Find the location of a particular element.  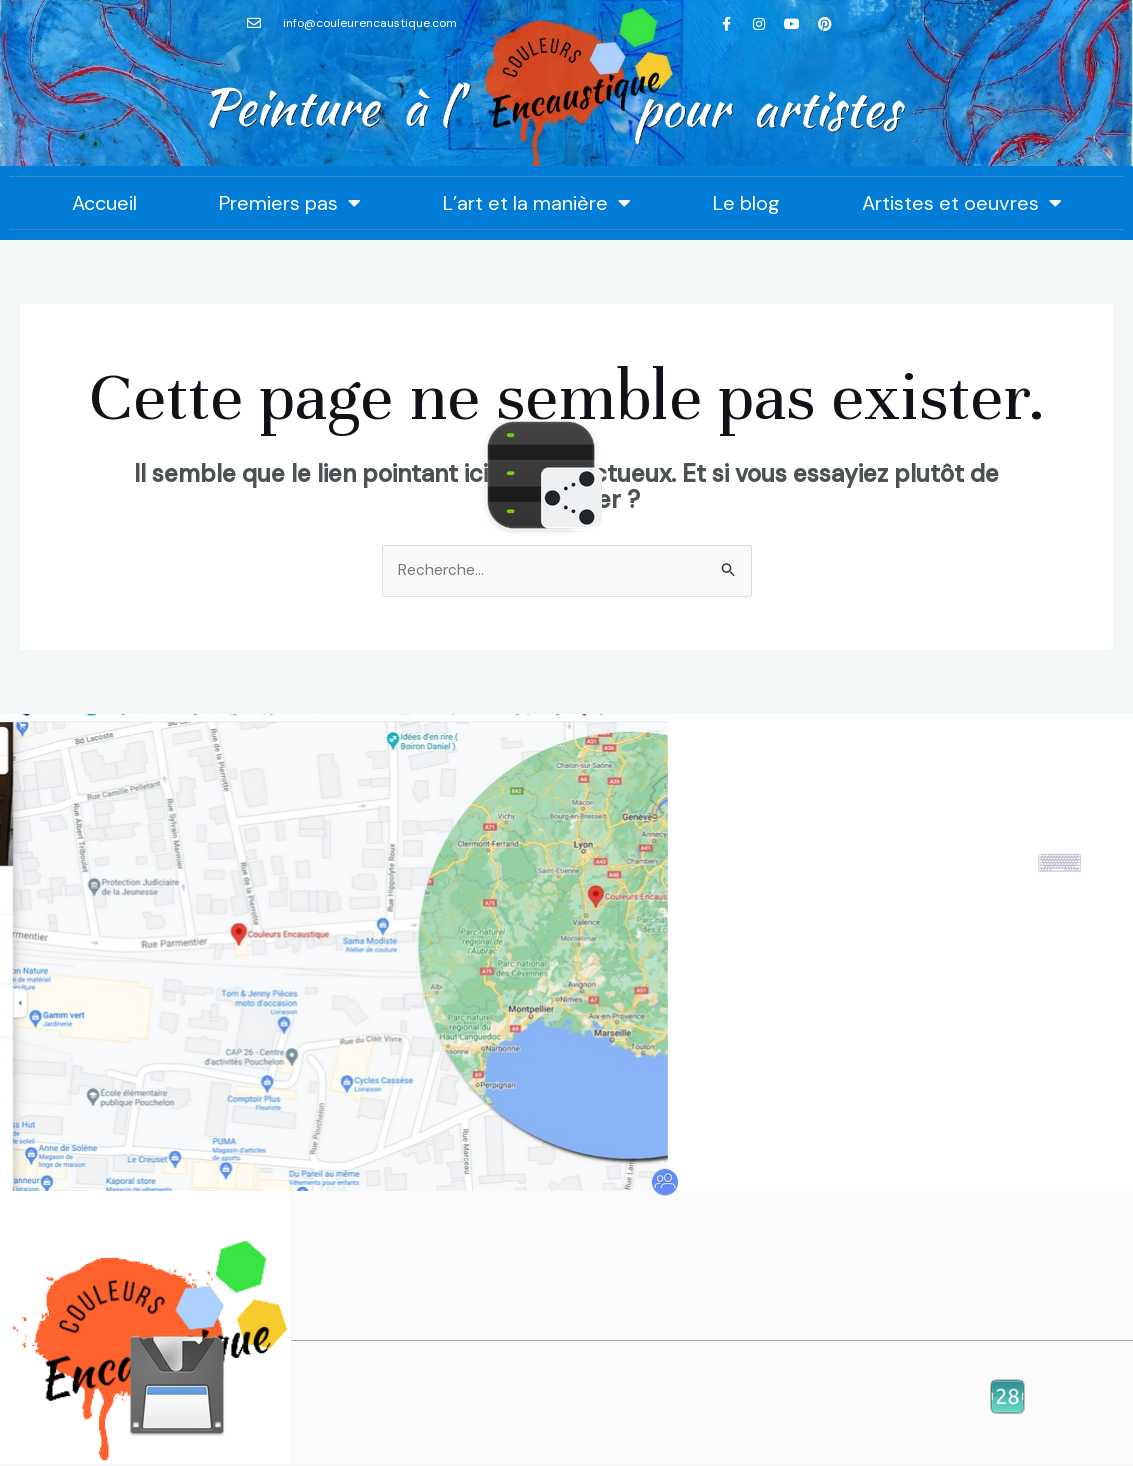

access superdisk or floppy drive storage is located at coordinates (177, 1386).